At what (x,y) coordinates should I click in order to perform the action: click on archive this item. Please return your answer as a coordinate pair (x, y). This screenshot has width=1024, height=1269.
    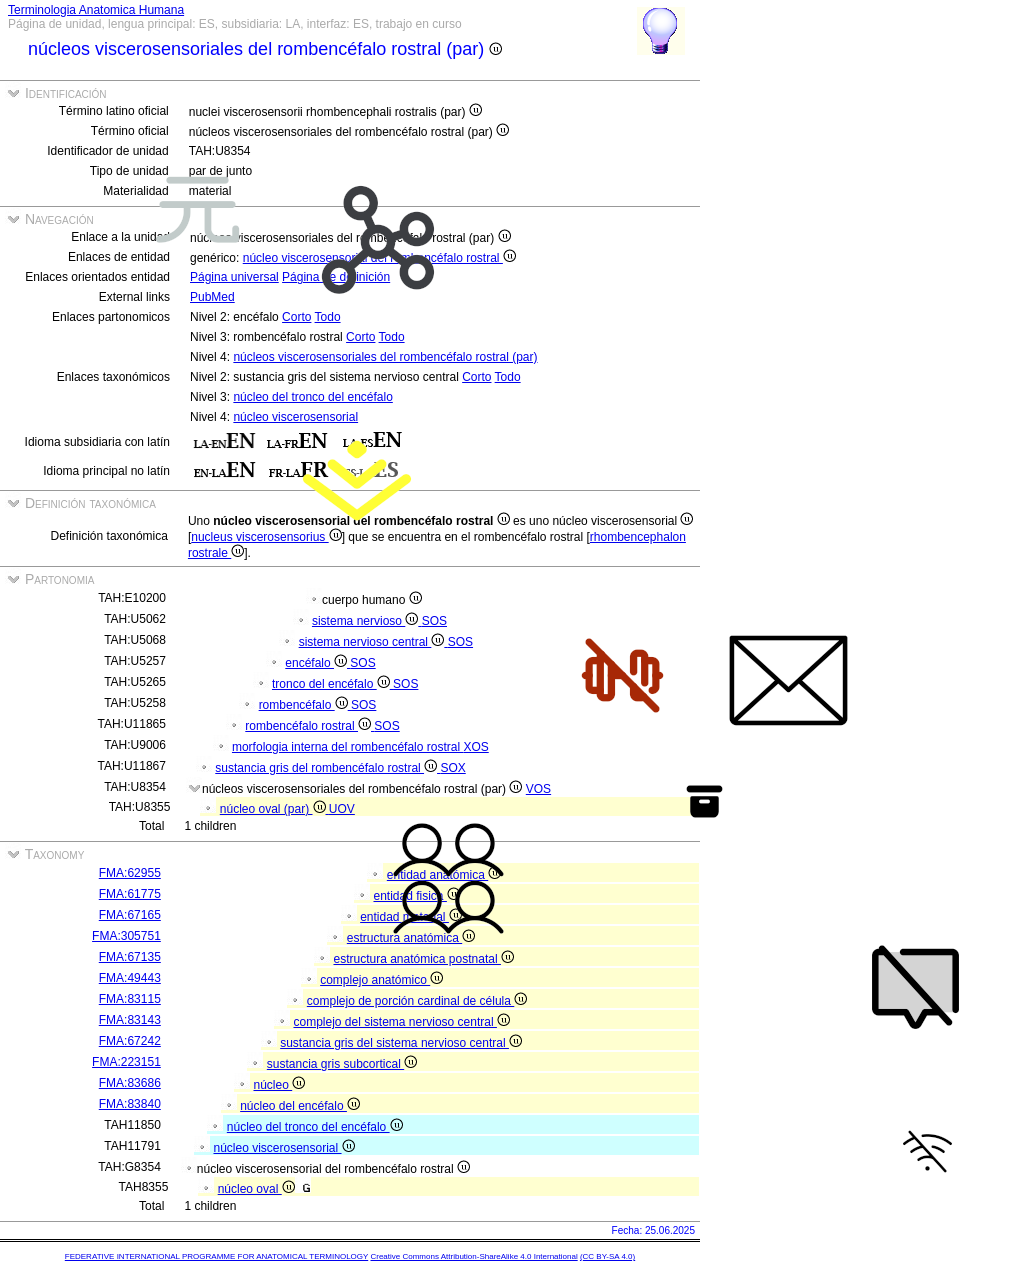
    Looking at the image, I should click on (704, 801).